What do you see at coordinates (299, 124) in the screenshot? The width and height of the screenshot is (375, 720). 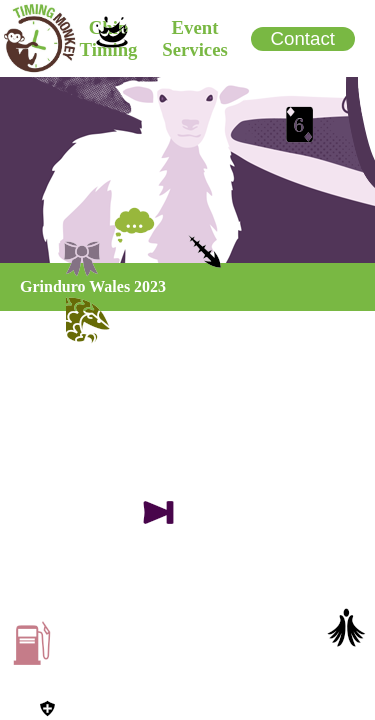 I see `six of diamonds playing card` at bounding box center [299, 124].